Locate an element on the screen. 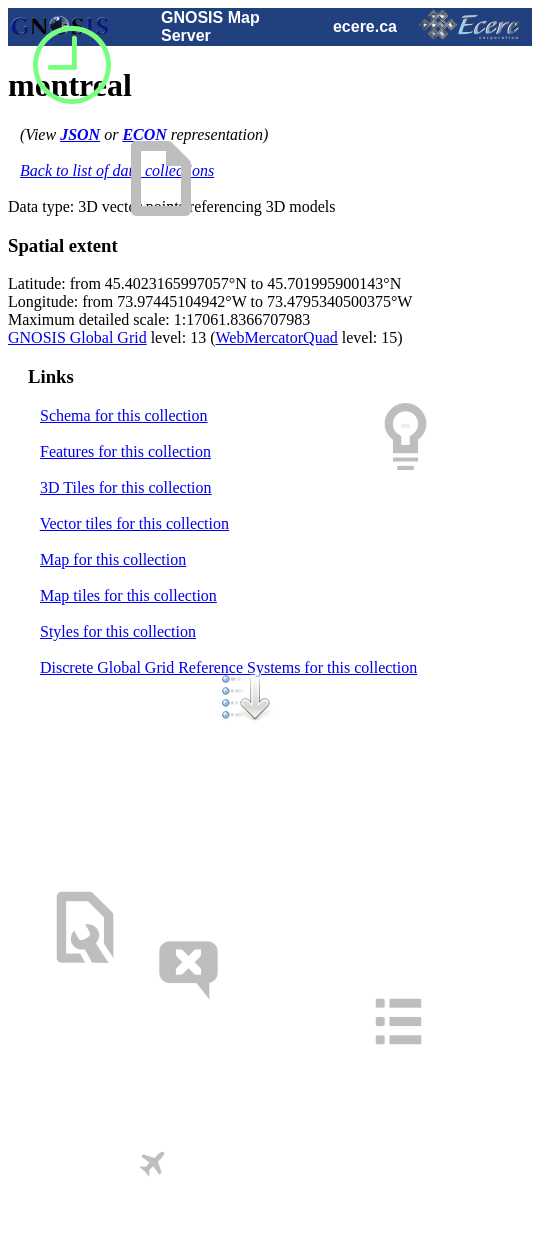 This screenshot has width=540, height=1255. switch to list view is located at coordinates (398, 1021).